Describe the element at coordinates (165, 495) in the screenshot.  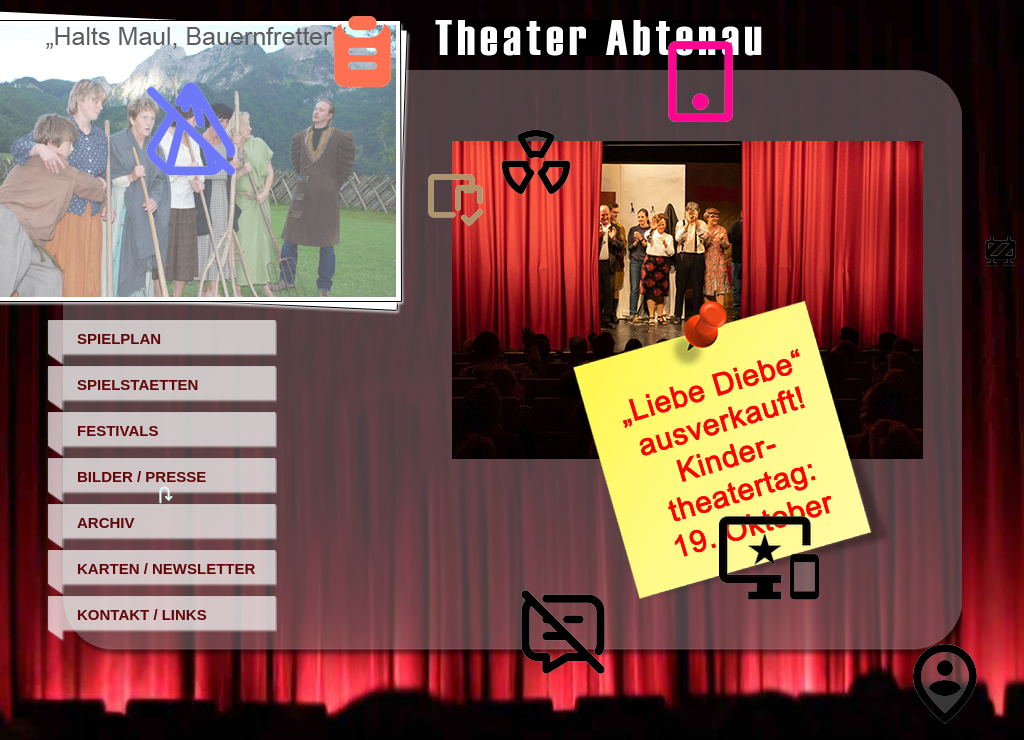
I see `make a u-turn to the right` at that location.